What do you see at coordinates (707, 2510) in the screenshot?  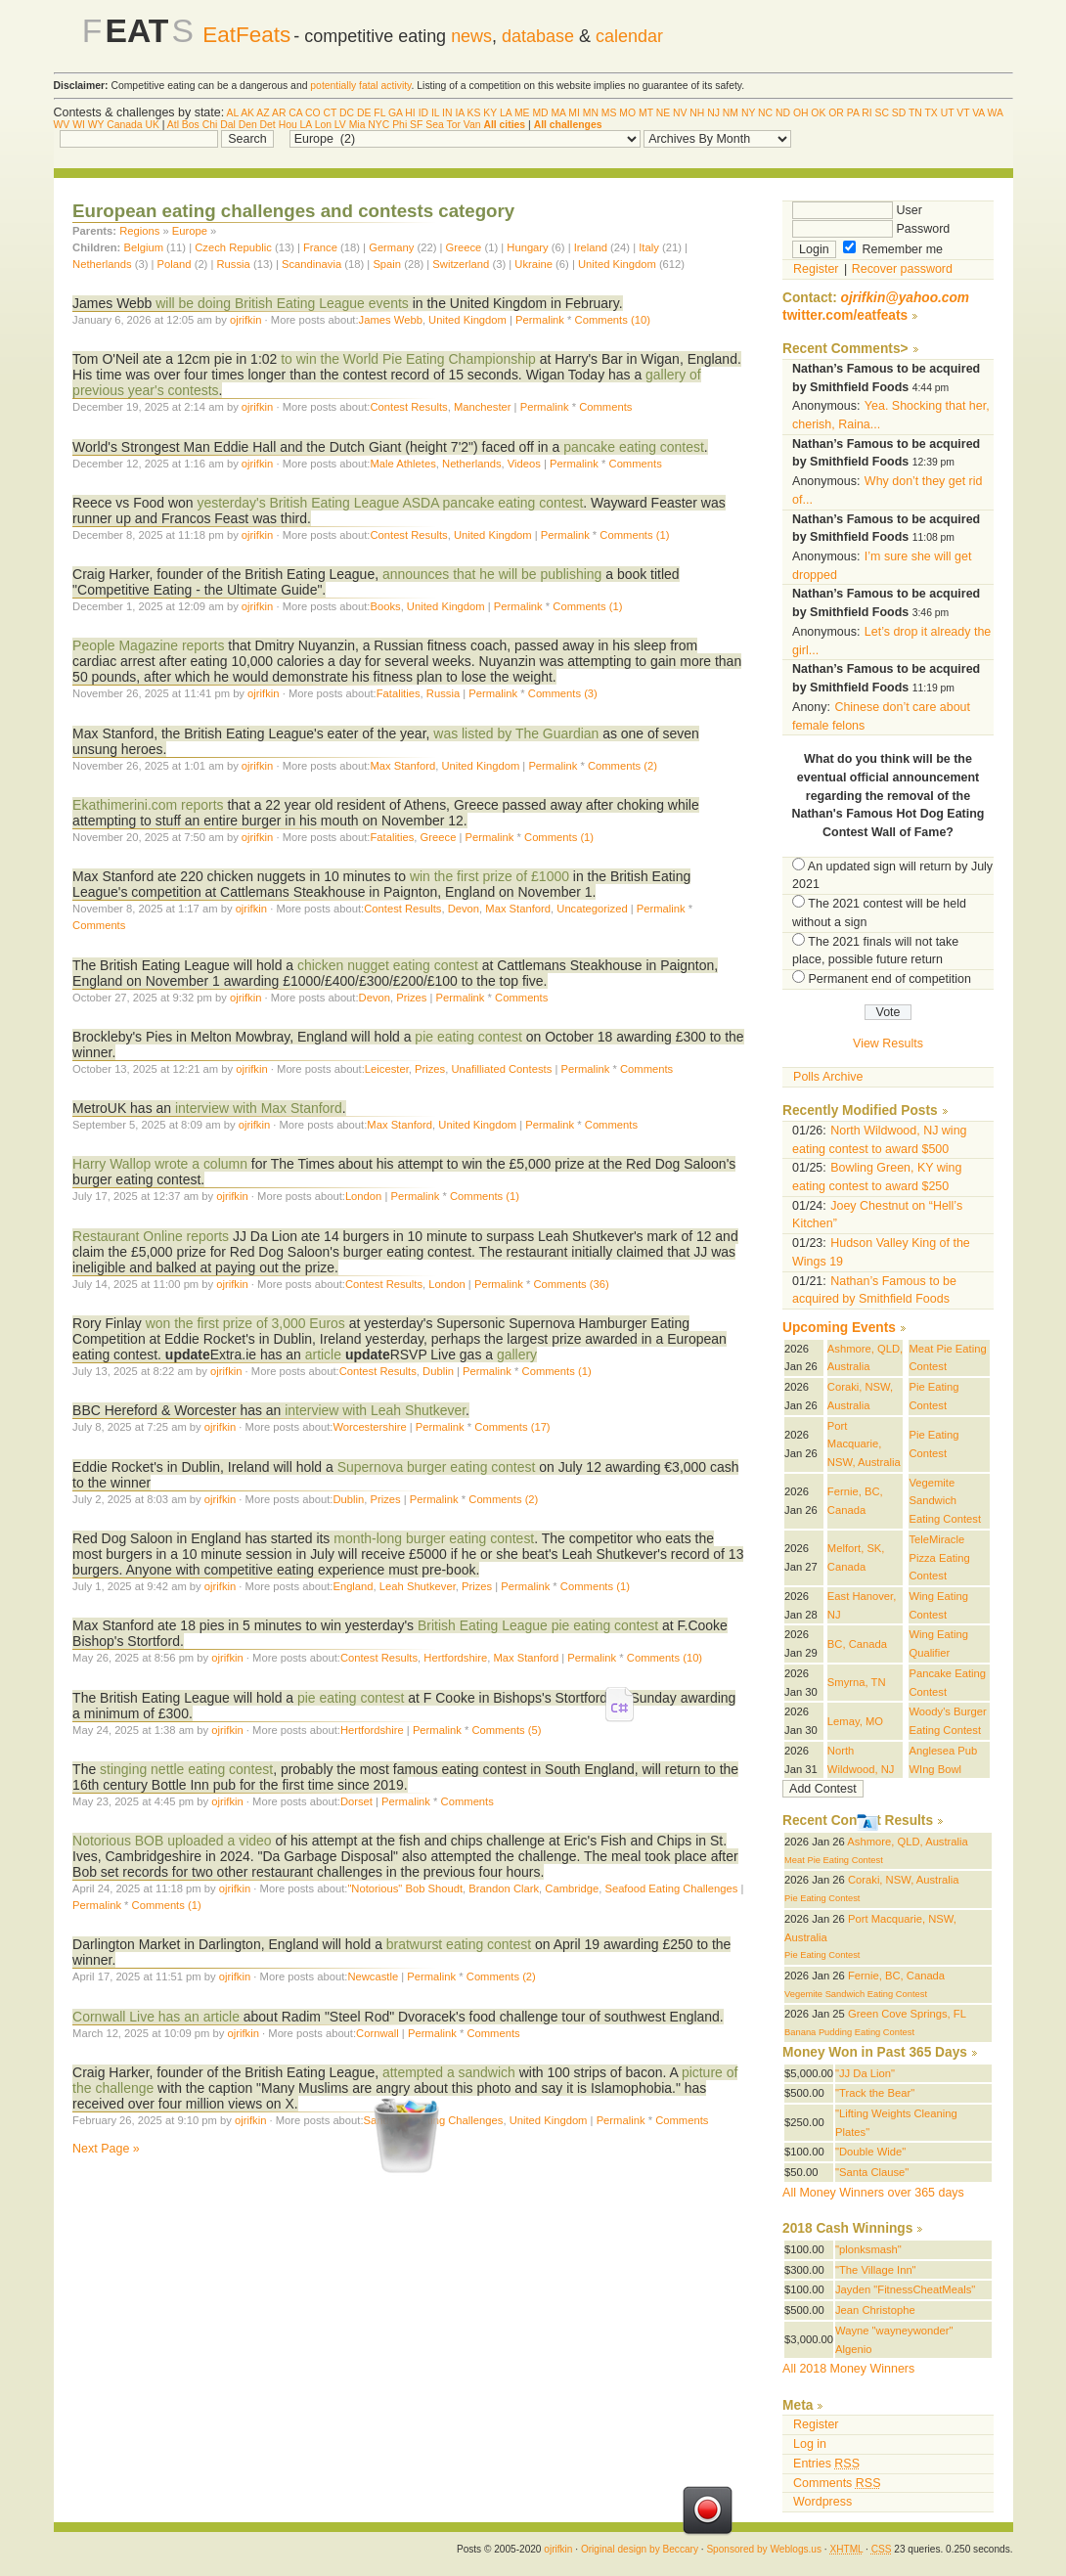 I see `view notifications and alerts` at bounding box center [707, 2510].